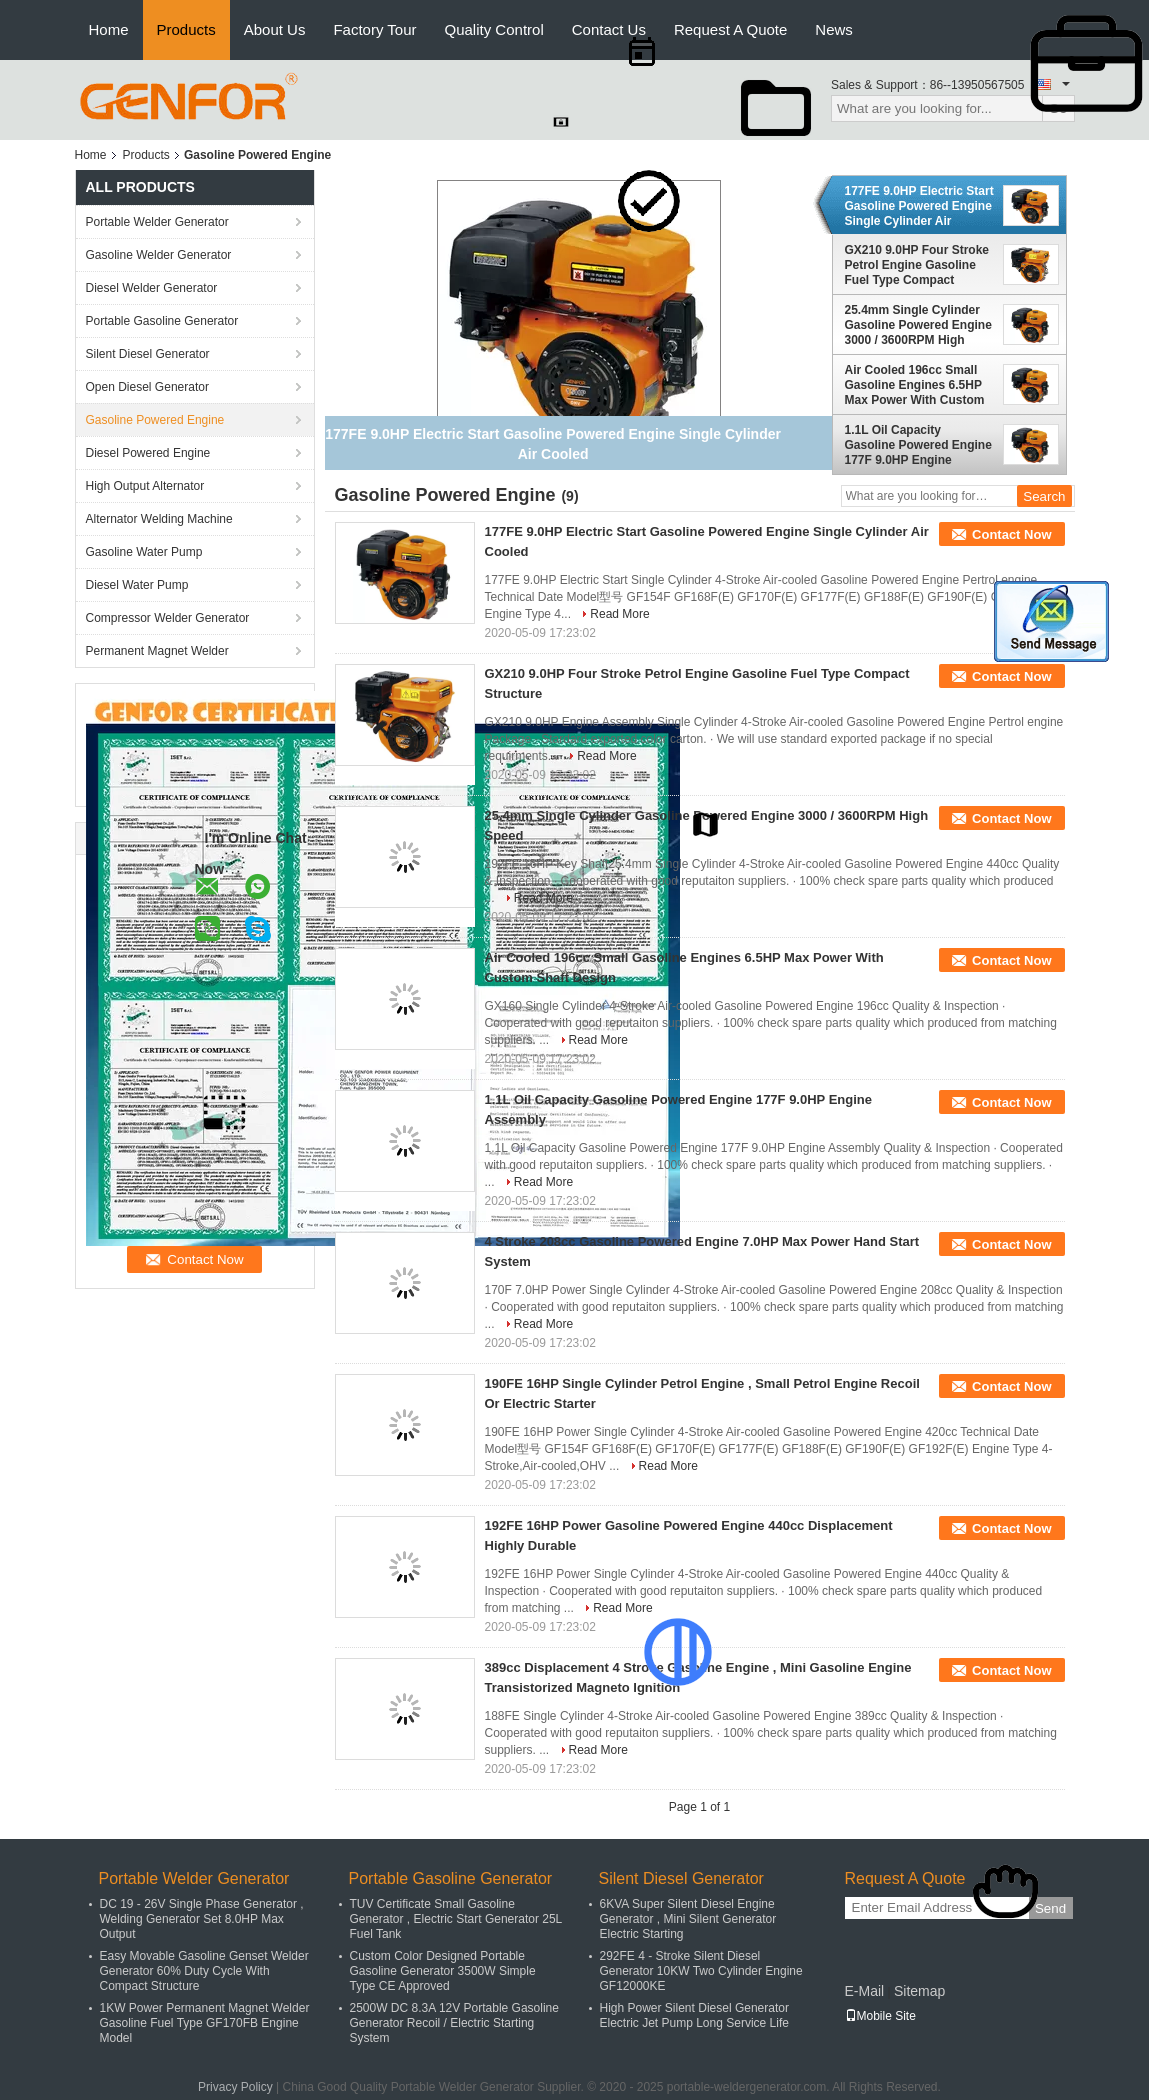 The image size is (1149, 2100). I want to click on toggle between light and dark mode, so click(678, 1652).